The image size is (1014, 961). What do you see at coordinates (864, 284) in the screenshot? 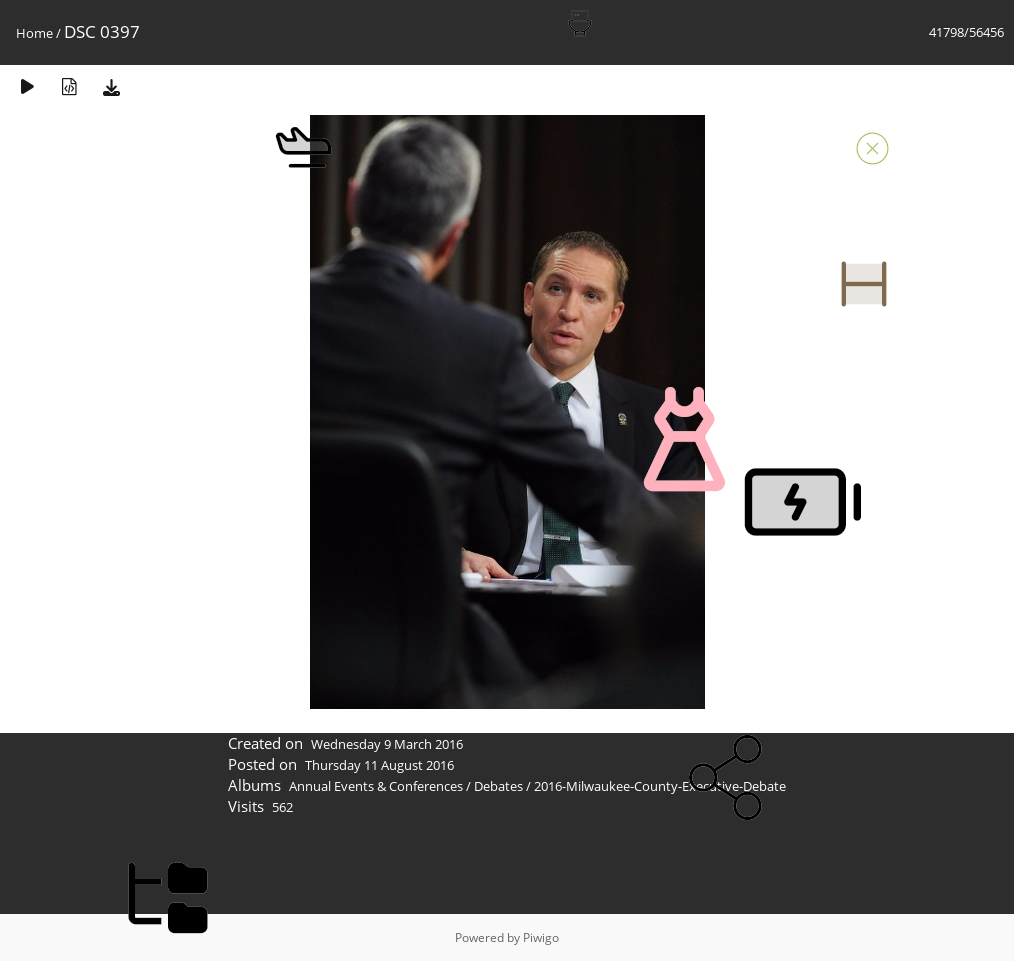
I see `format text as a heading` at bounding box center [864, 284].